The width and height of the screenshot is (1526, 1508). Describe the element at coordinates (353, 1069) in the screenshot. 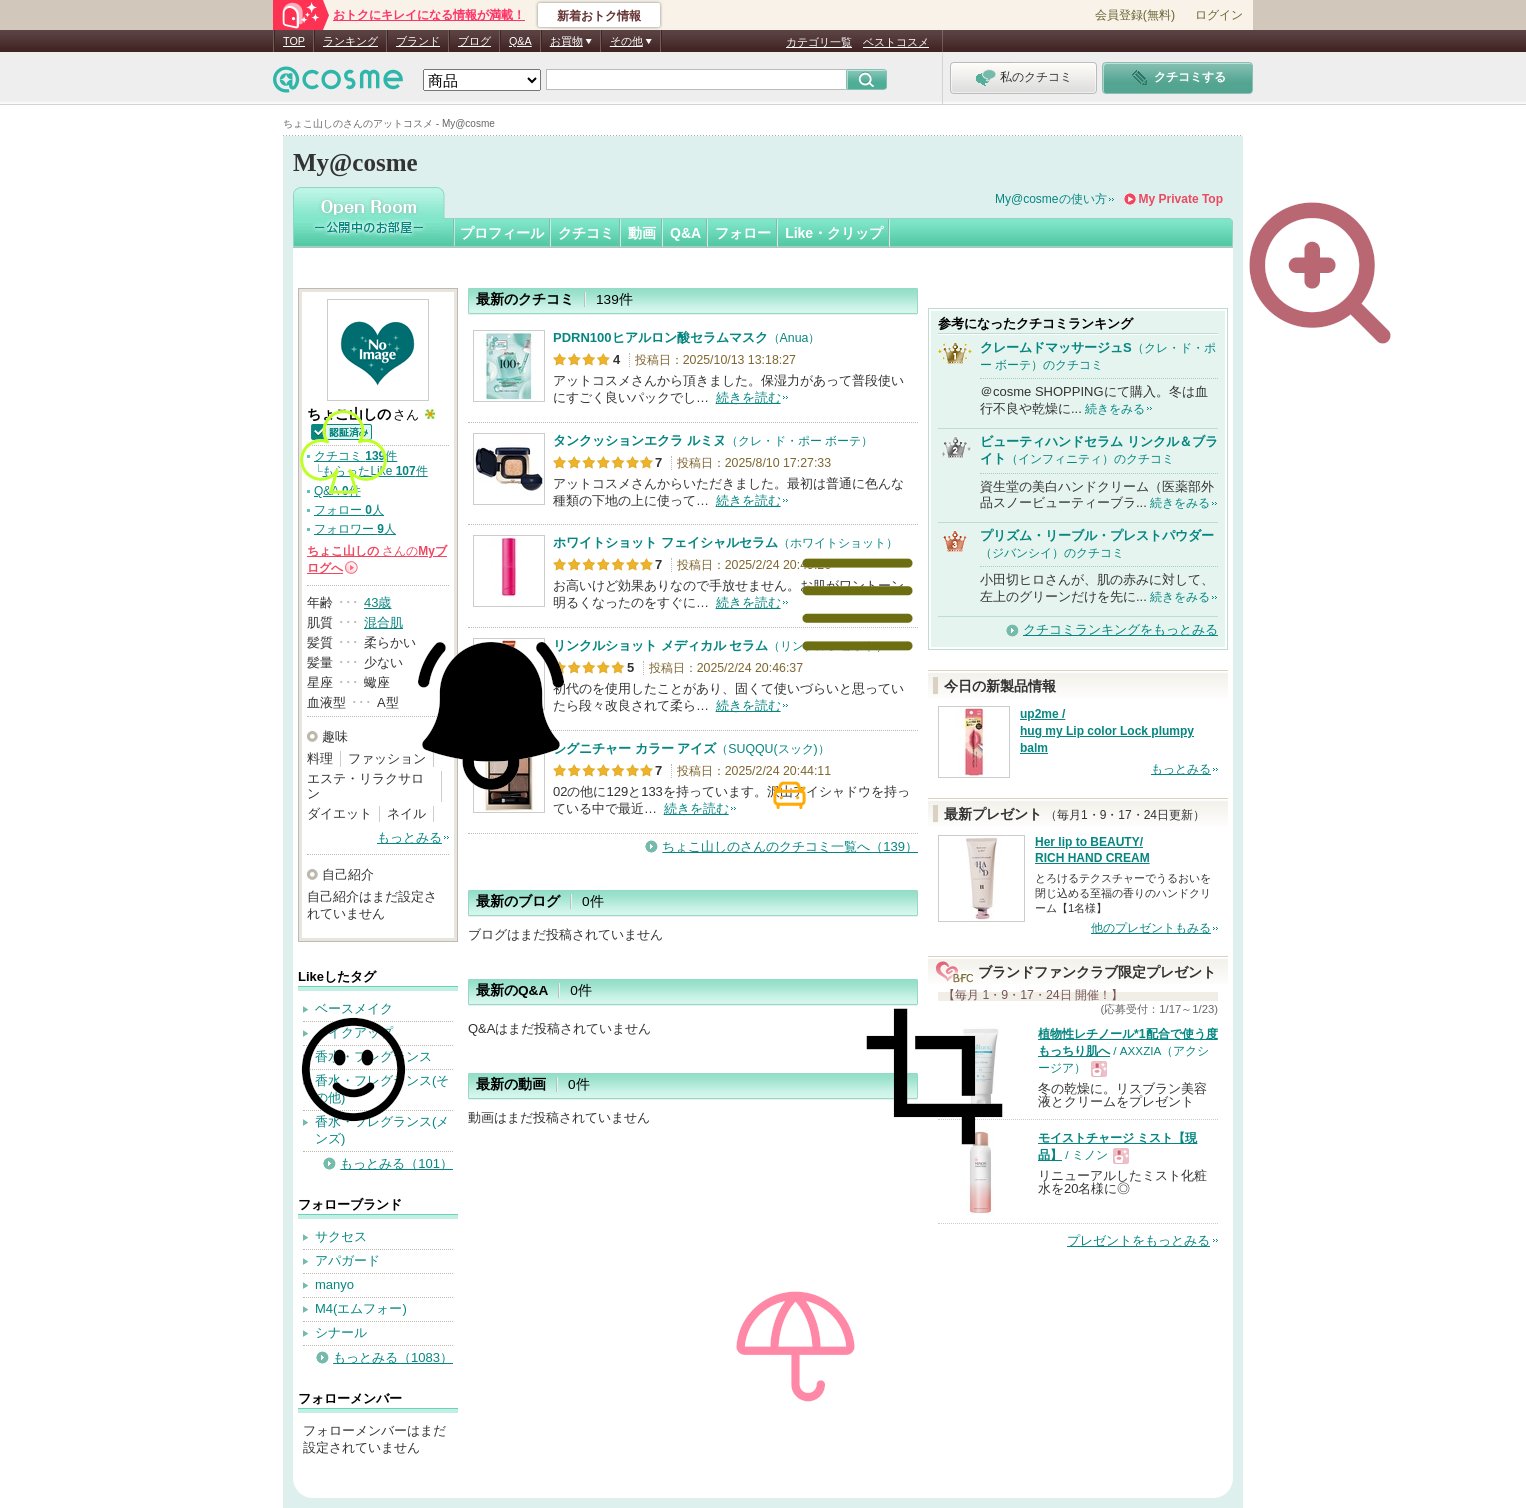

I see `add an emoji or reaction` at that location.